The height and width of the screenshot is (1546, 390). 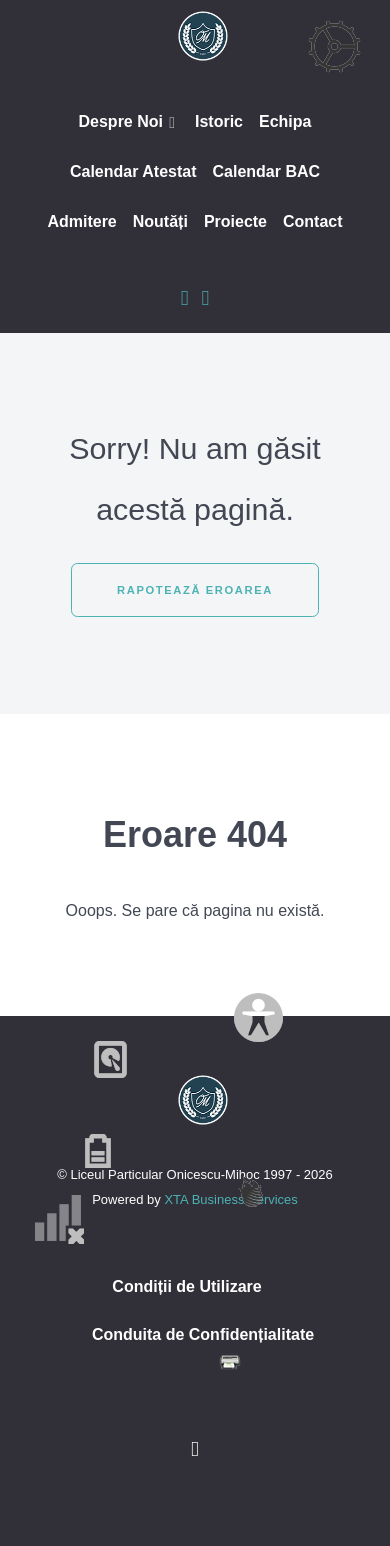 What do you see at coordinates (110, 1059) in the screenshot?
I see `access connected USB hard drive` at bounding box center [110, 1059].